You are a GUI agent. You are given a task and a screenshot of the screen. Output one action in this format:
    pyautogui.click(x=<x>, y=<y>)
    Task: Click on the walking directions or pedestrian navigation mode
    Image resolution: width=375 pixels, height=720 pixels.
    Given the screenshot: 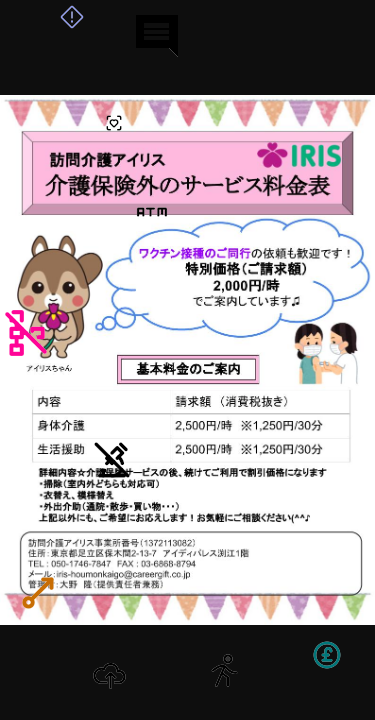 What is the action you would take?
    pyautogui.click(x=224, y=670)
    